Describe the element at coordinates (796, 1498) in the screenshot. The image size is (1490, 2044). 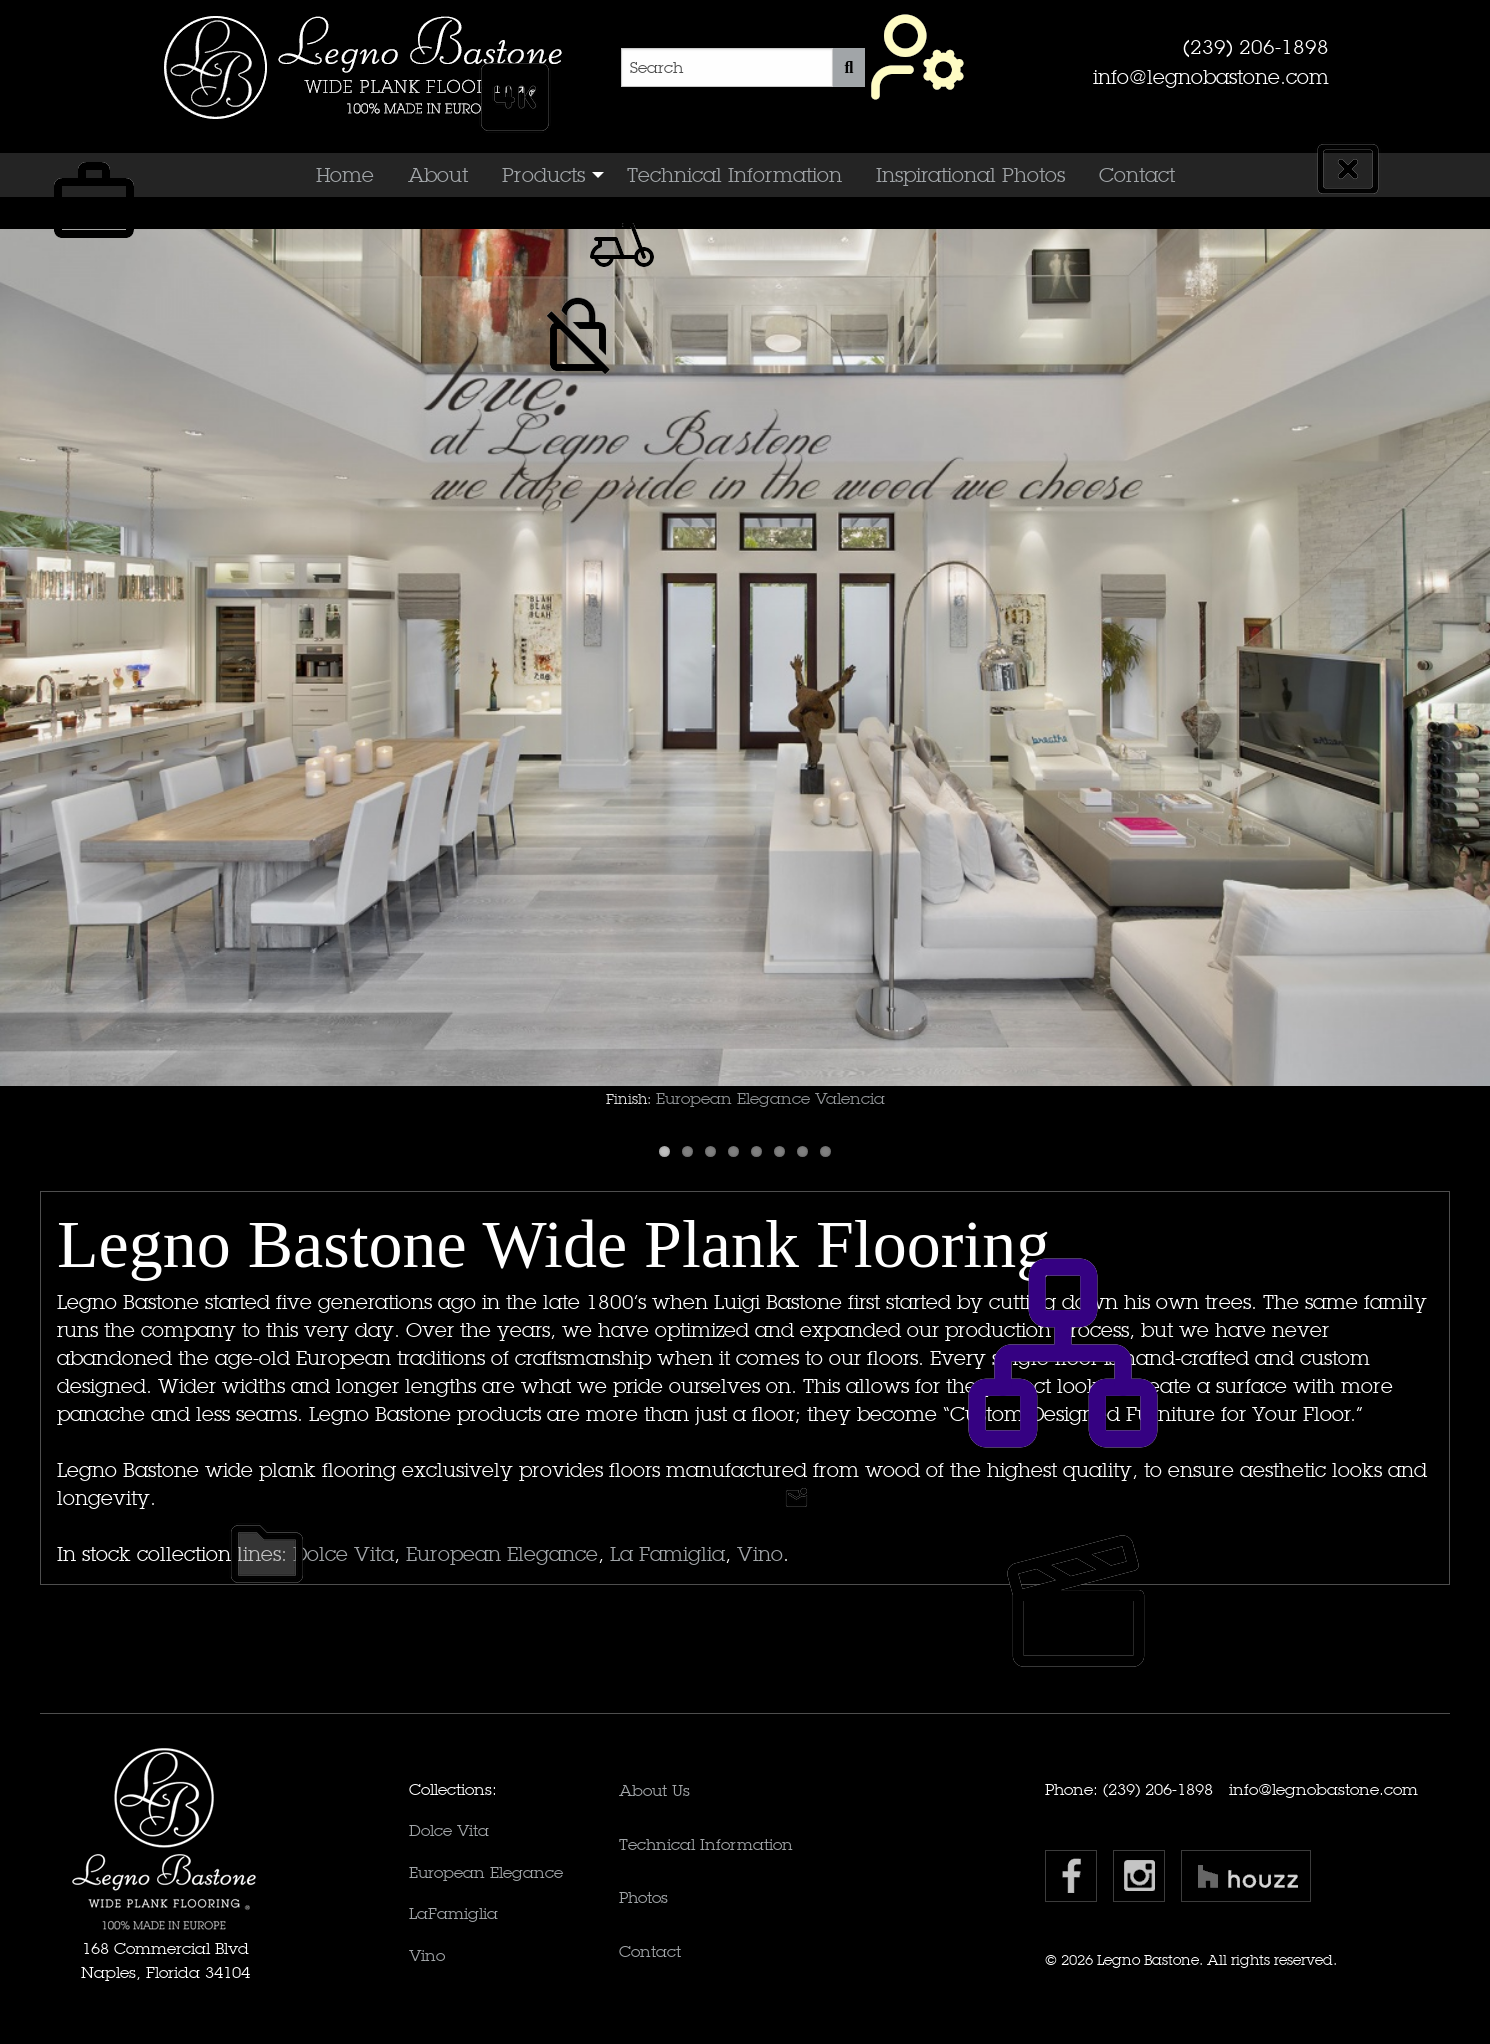
I see `indicates an unread email in your inbox` at that location.